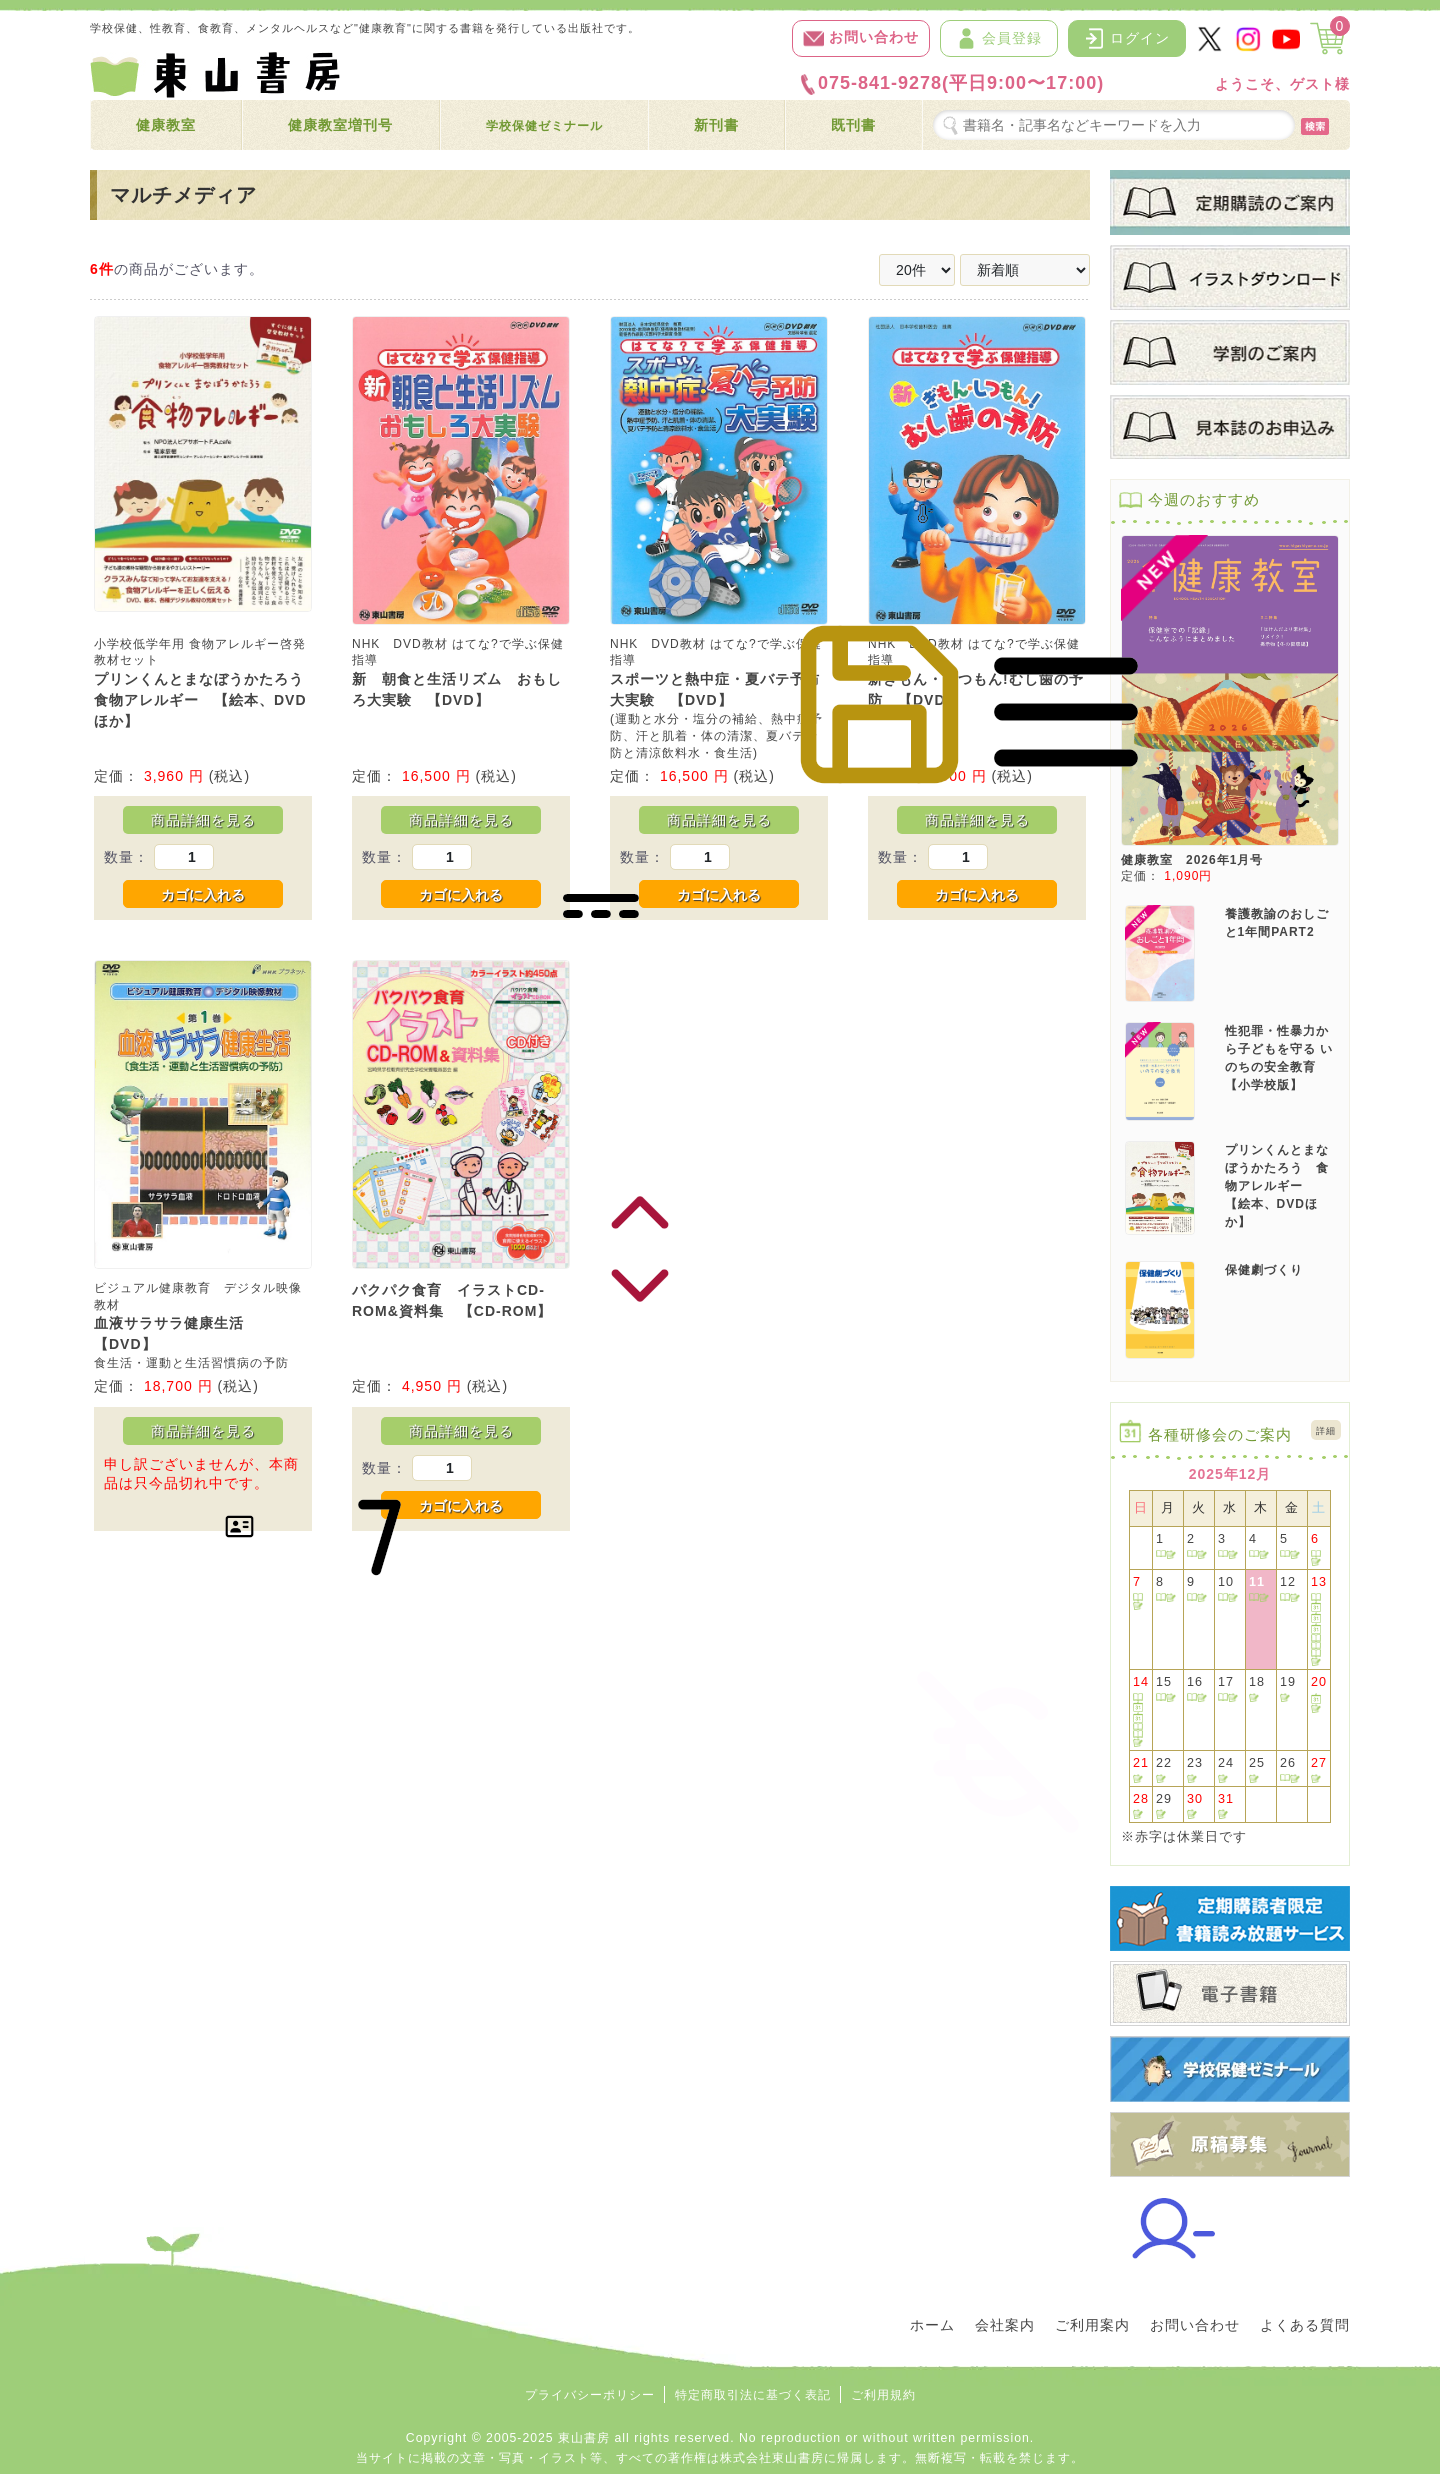 This screenshot has width=1440, height=2474. I want to click on power input or DC power connection port, so click(603, 906).